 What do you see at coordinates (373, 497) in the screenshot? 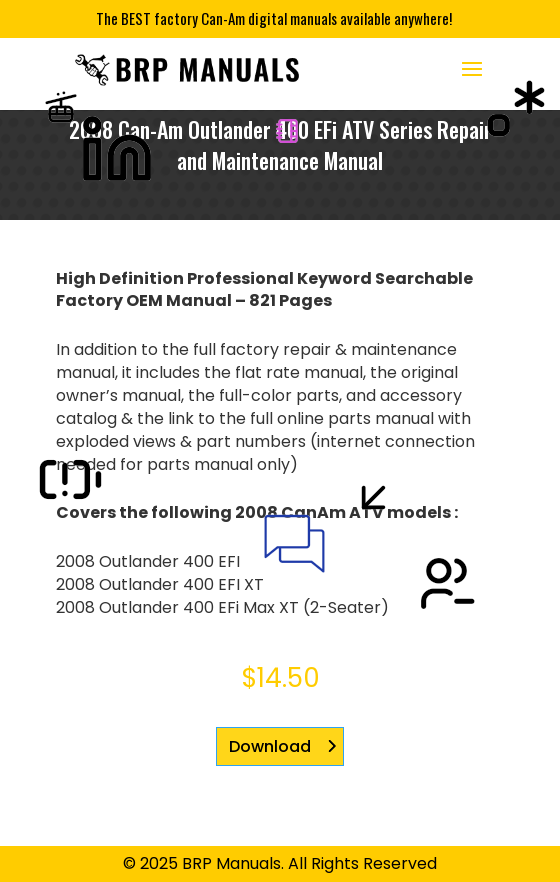
I see `navigate to the bottom-left corner` at bounding box center [373, 497].